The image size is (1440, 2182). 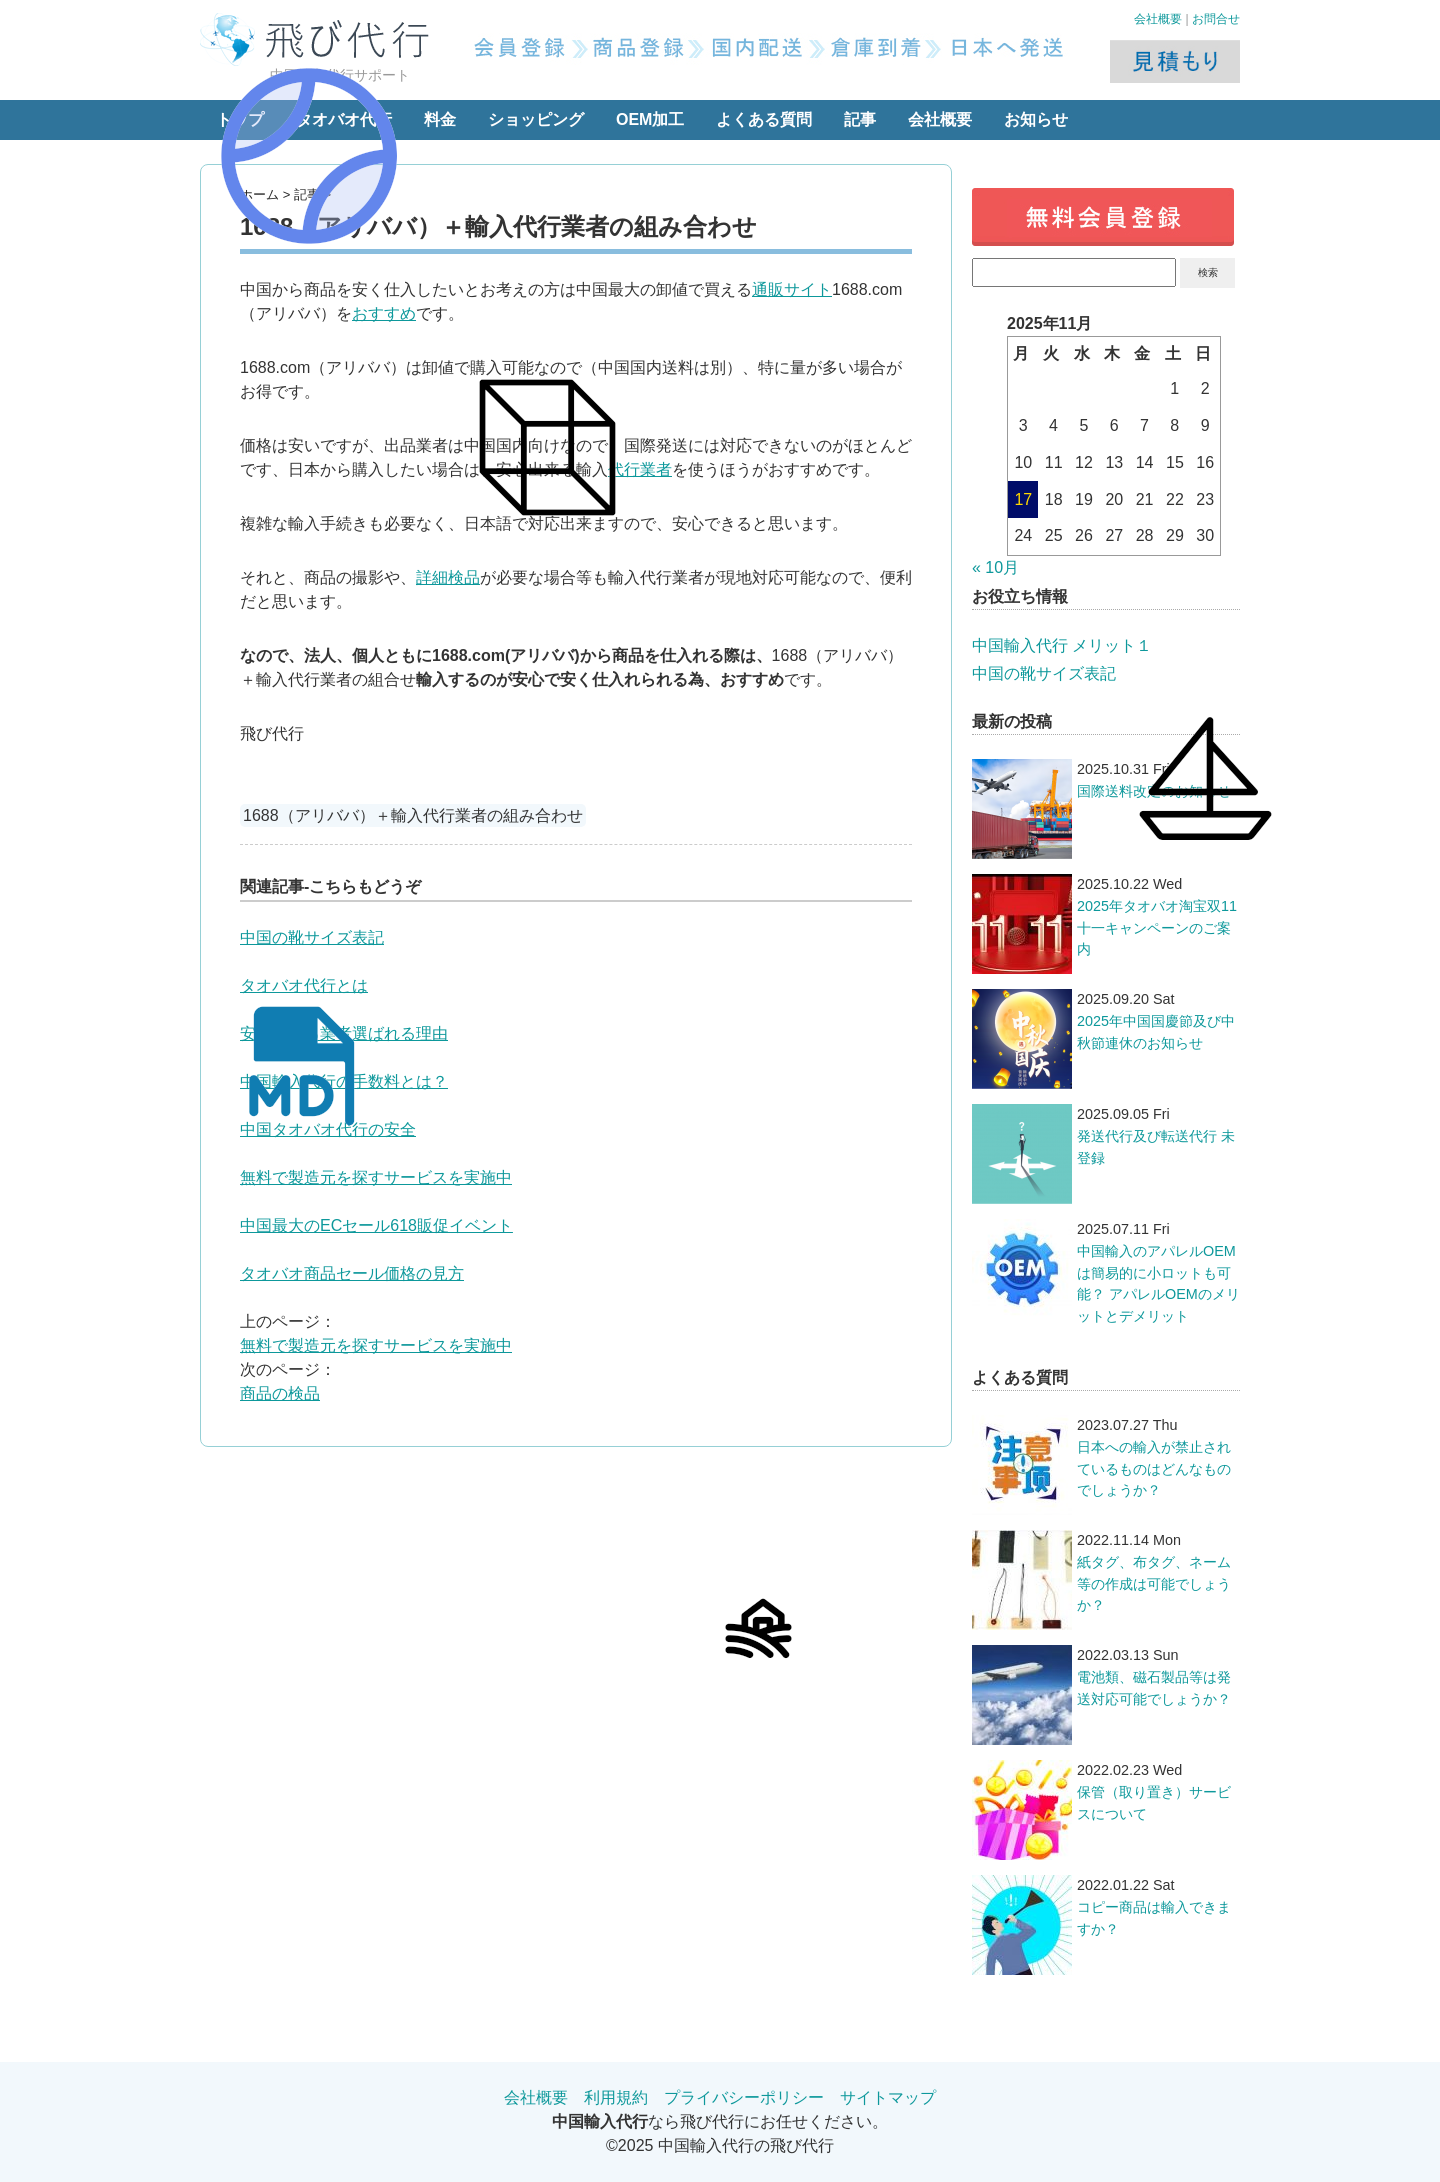 What do you see at coordinates (309, 156) in the screenshot?
I see `access tennis or sports-related content` at bounding box center [309, 156].